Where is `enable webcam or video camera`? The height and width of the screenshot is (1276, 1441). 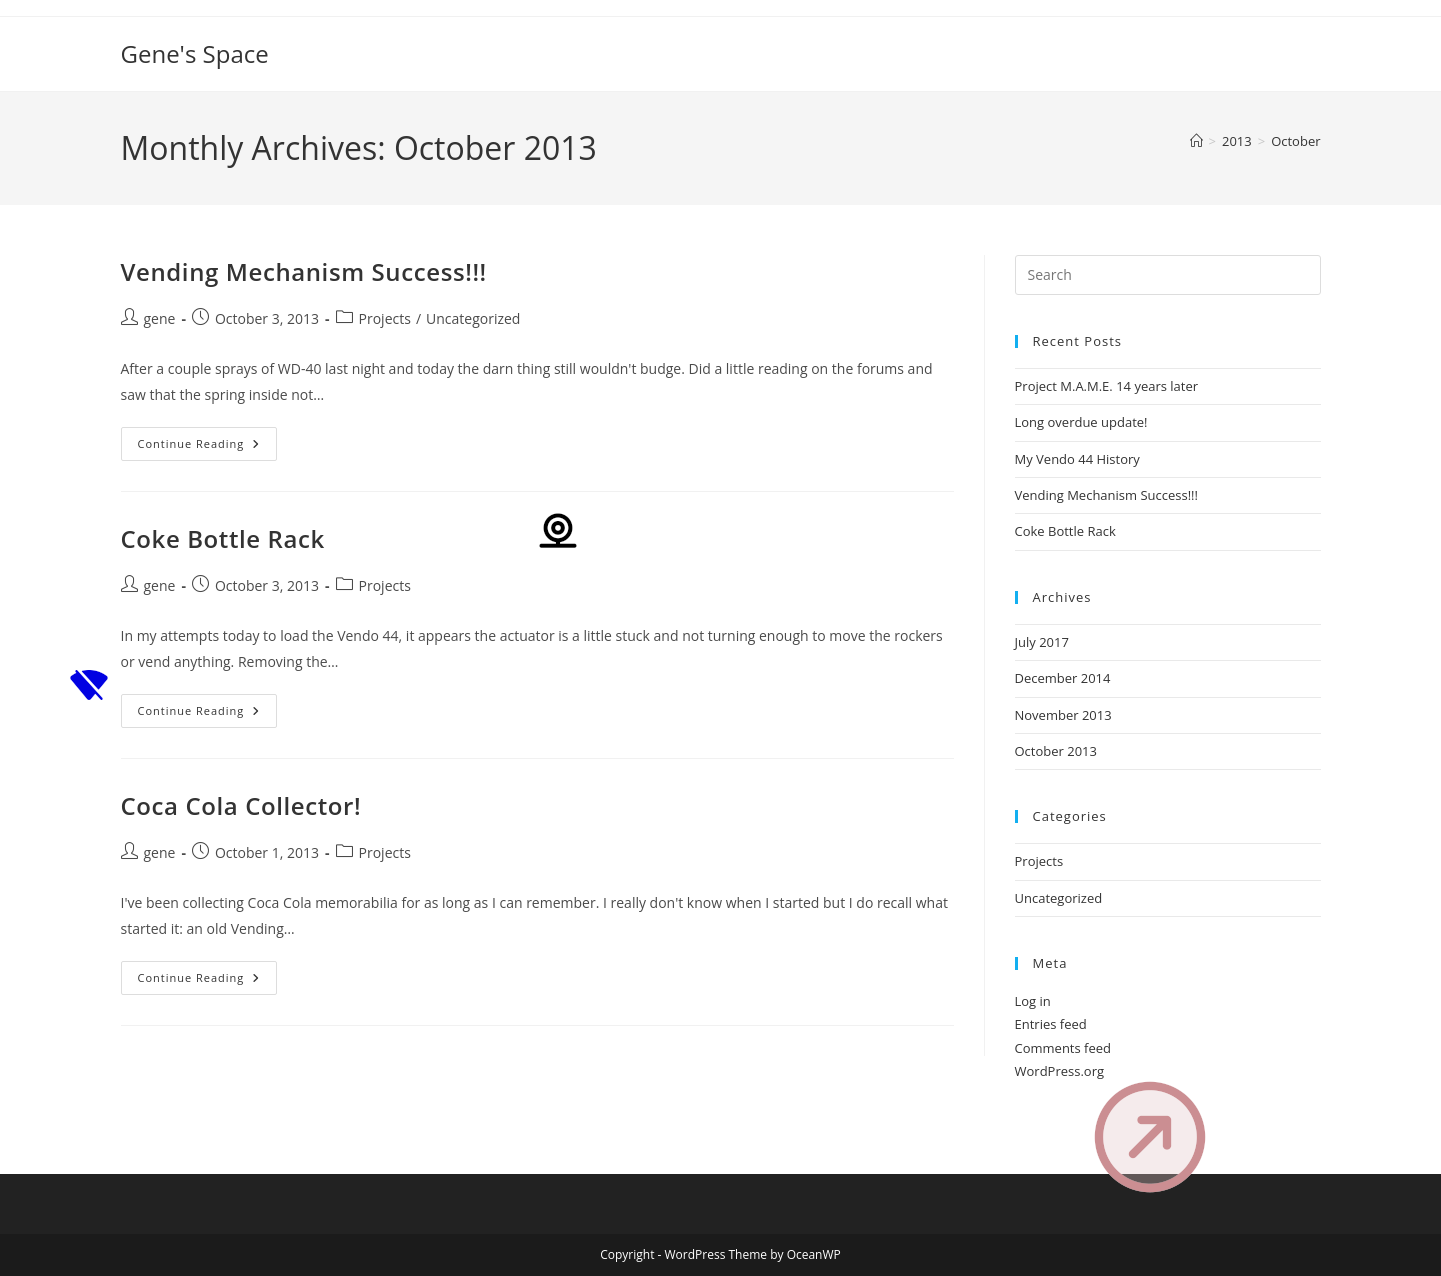 enable webcam or video camera is located at coordinates (558, 532).